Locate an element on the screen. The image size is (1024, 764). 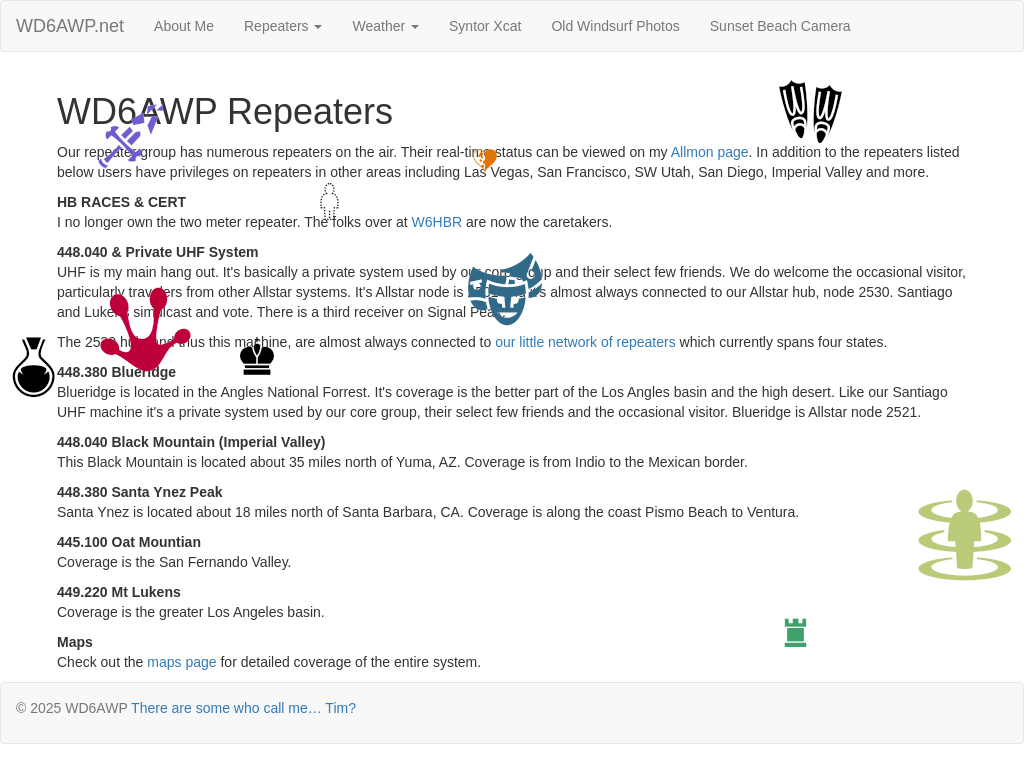
indicates partial health or damage in a game is located at coordinates (485, 161).